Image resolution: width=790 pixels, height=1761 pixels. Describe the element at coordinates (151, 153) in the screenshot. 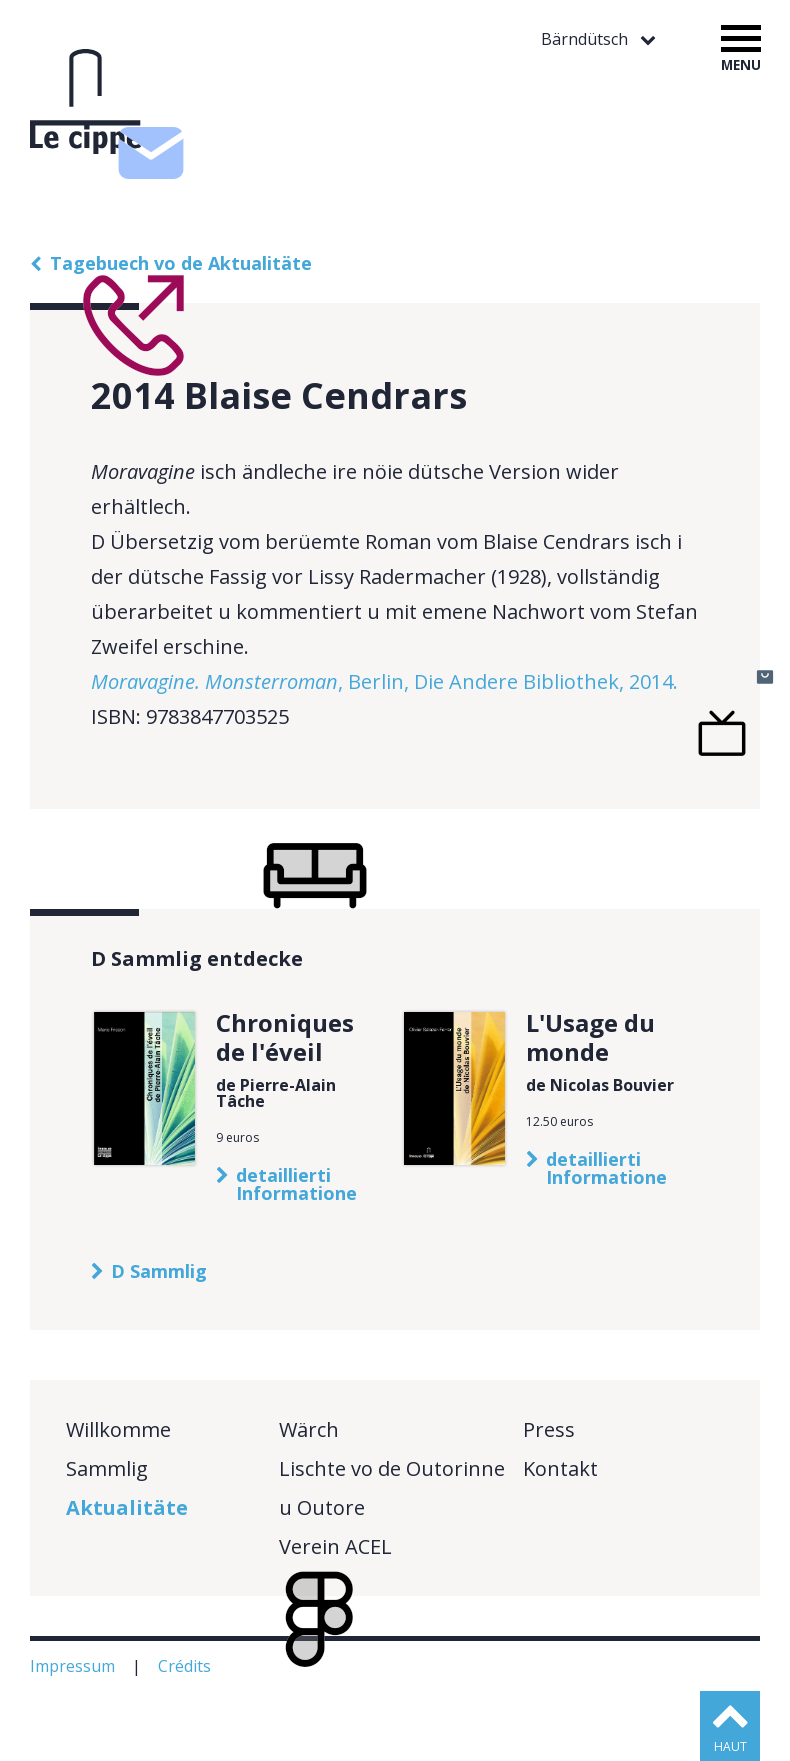

I see `open your email inbox` at that location.